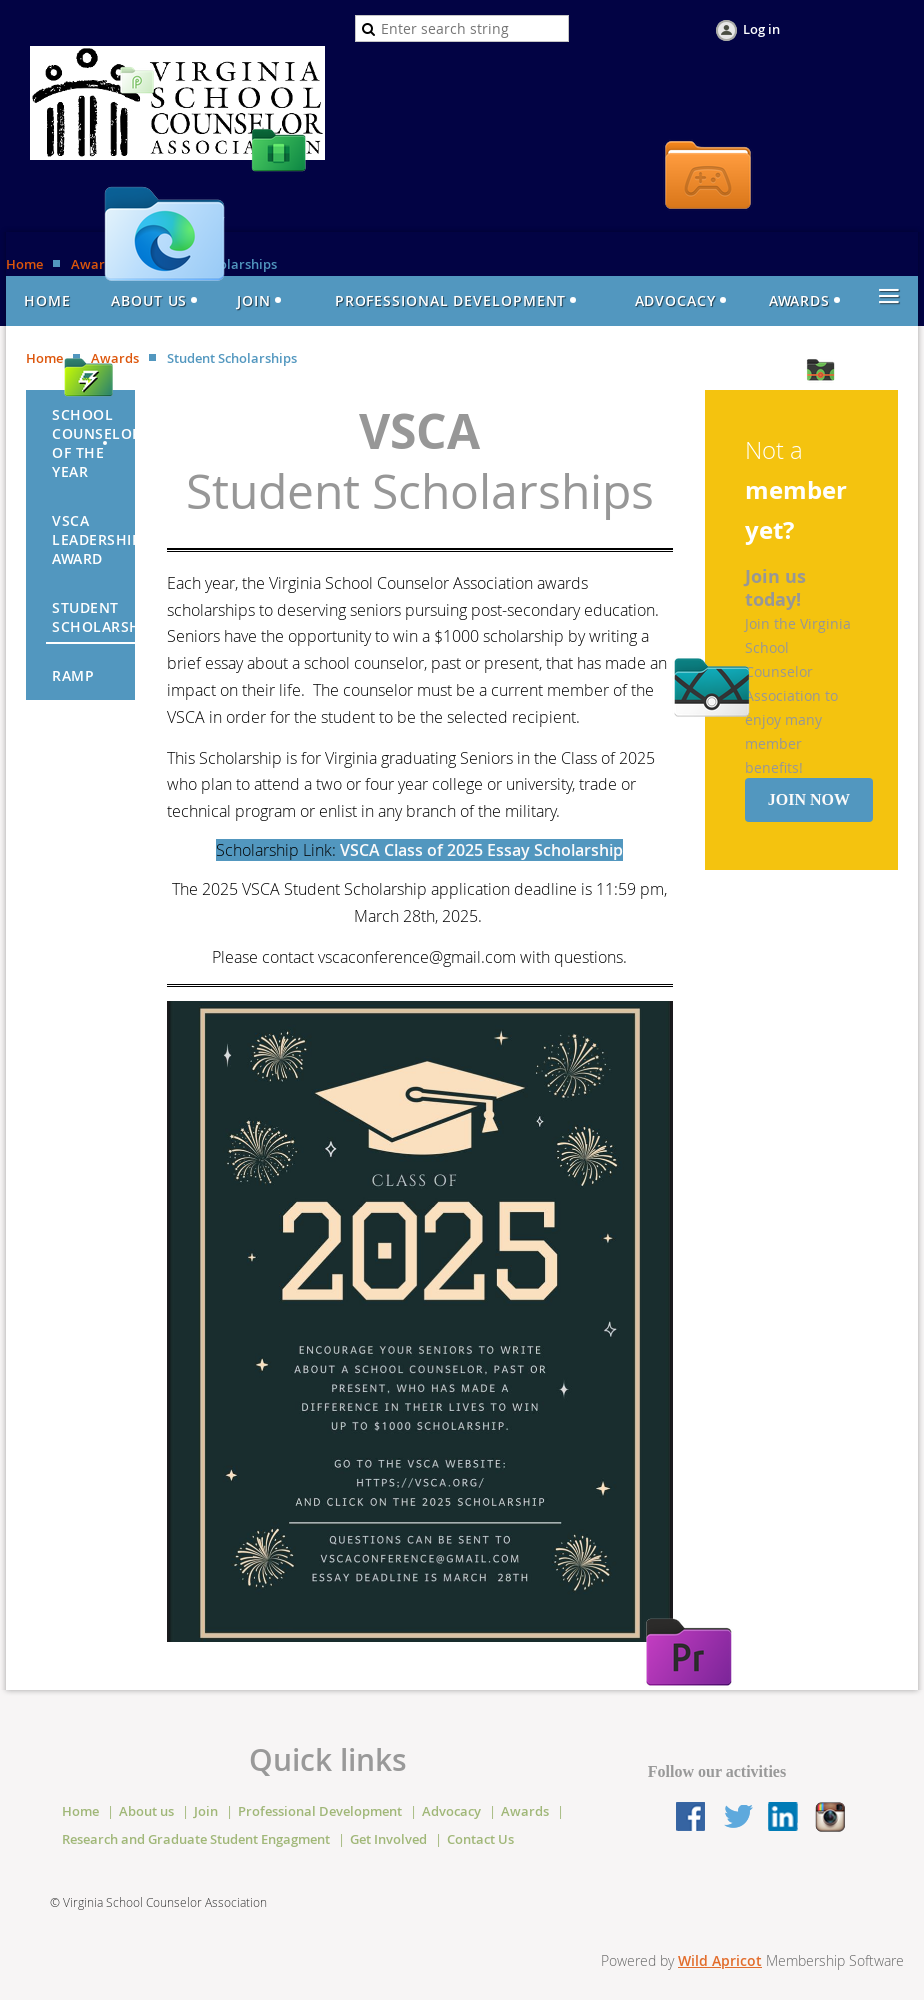 The height and width of the screenshot is (2000, 924). Describe the element at coordinates (688, 1654) in the screenshot. I see `open folder containing adobe premiere project files` at that location.